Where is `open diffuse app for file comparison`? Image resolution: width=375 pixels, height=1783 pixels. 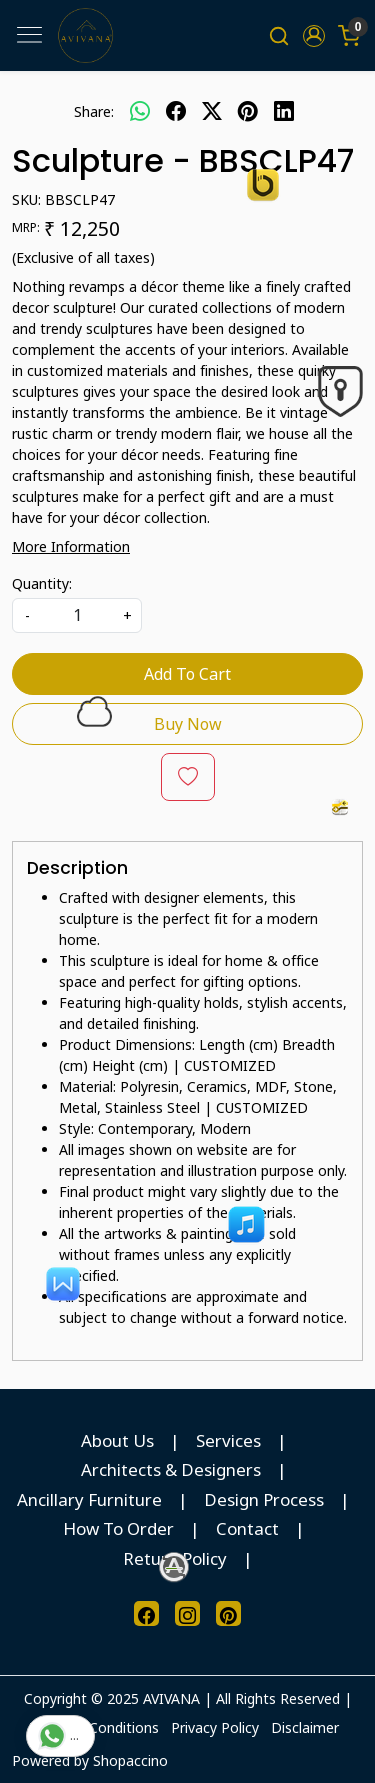 open diffuse app for file comparison is located at coordinates (340, 807).